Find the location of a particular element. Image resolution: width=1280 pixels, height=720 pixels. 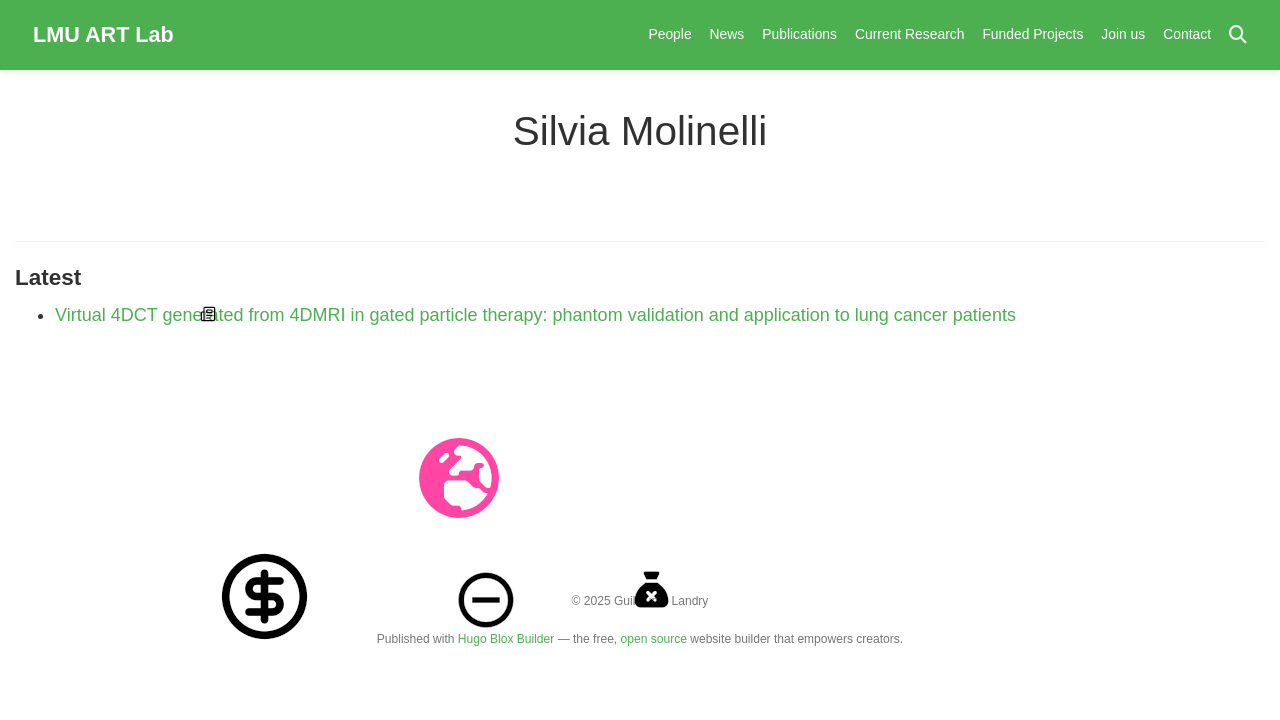

remove item from cart or bag is located at coordinates (651, 589).